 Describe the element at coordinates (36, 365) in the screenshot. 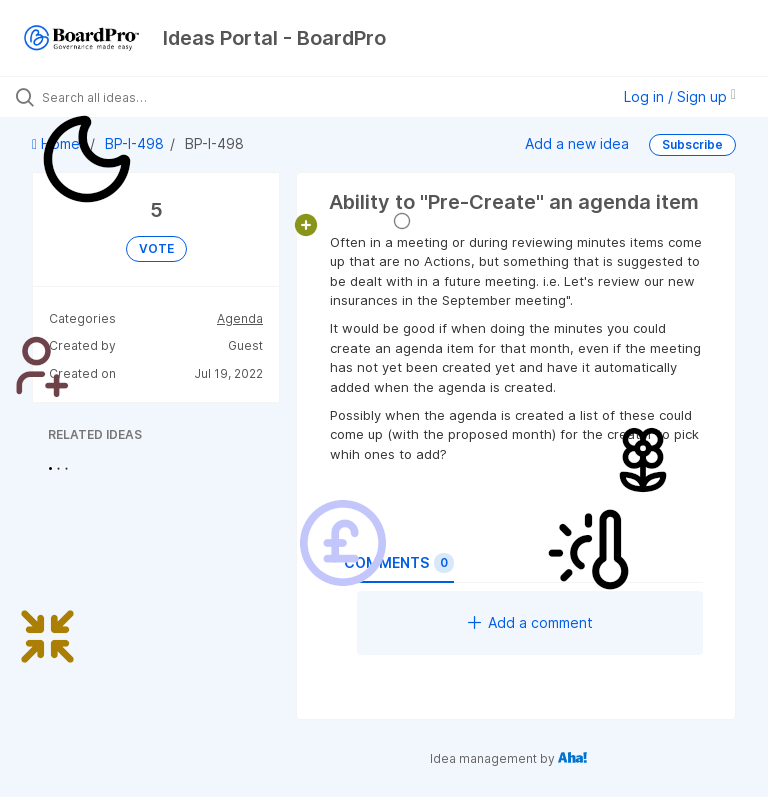

I see `add a new contact or friend` at that location.